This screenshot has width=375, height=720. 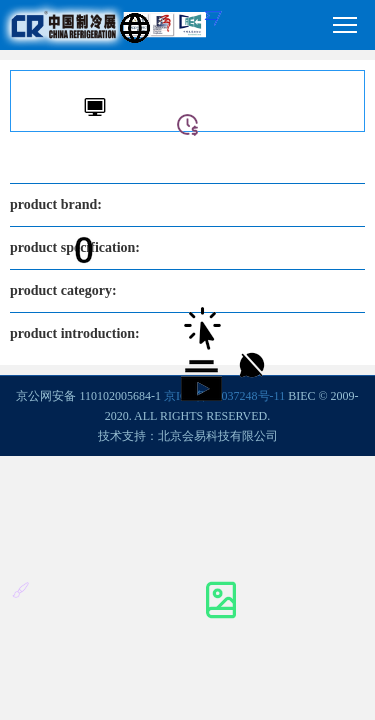 What do you see at coordinates (252, 365) in the screenshot?
I see `mute or disable chat notifications` at bounding box center [252, 365].